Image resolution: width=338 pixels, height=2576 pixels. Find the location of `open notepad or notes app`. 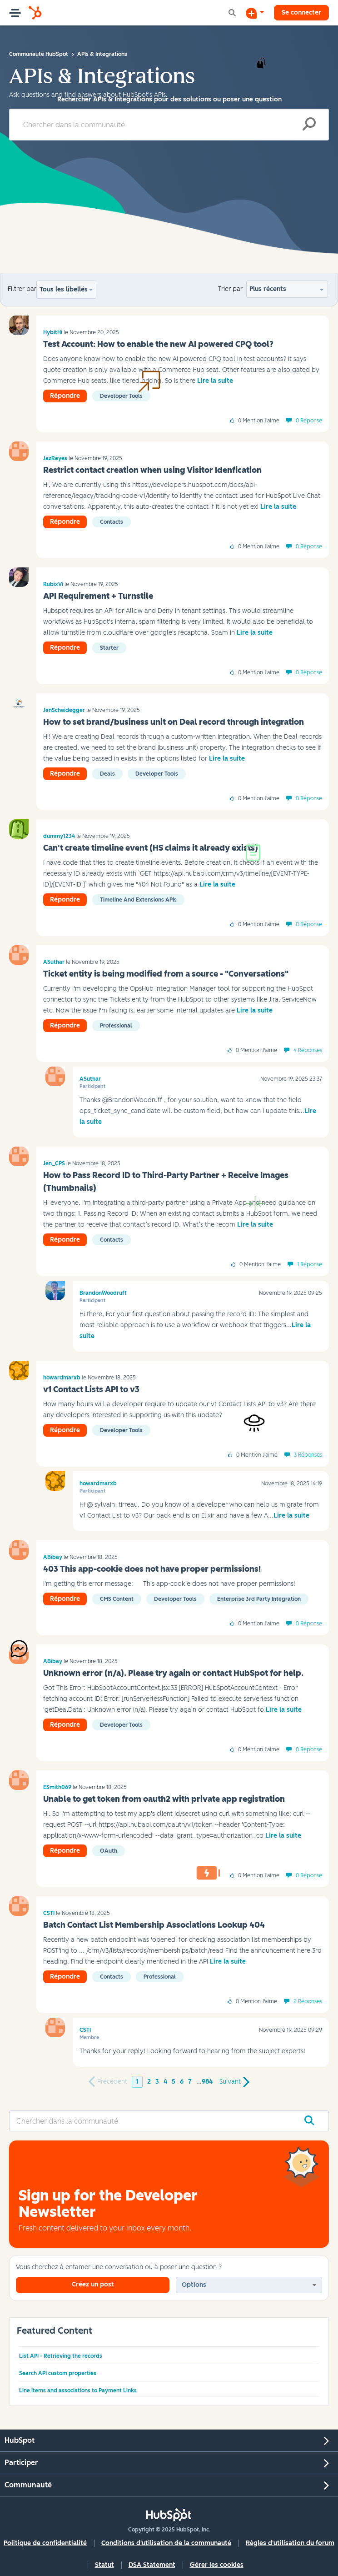

open notepad or notes app is located at coordinates (253, 852).